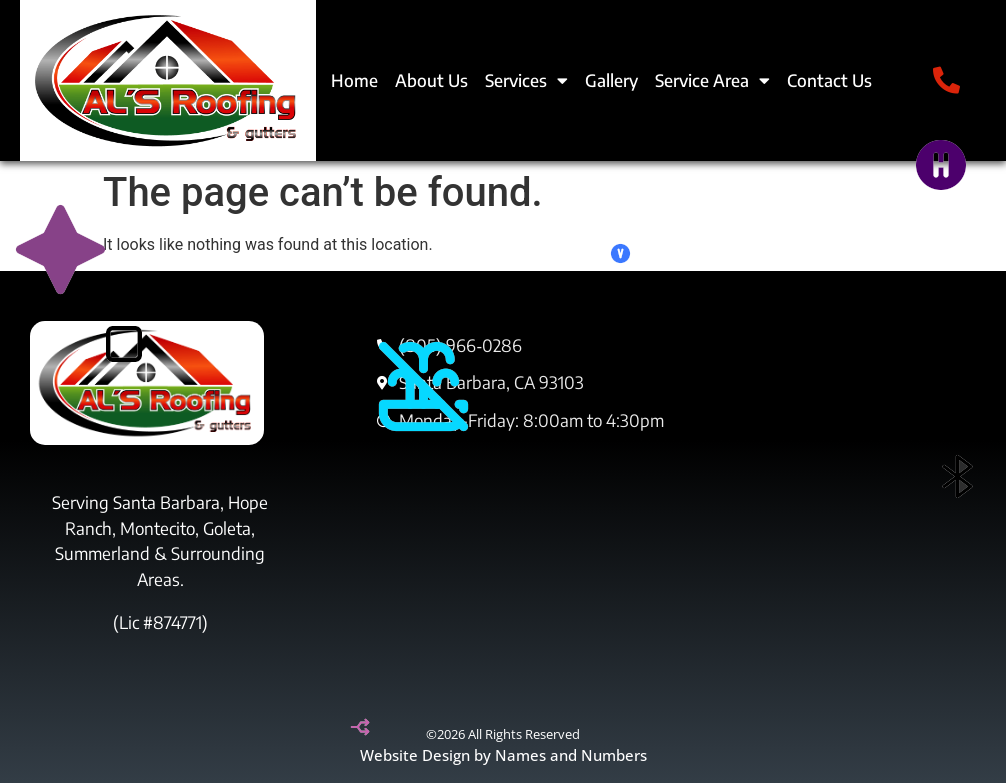 Image resolution: width=1006 pixels, height=783 pixels. I want to click on split or branch content into multiple paths, so click(360, 727).